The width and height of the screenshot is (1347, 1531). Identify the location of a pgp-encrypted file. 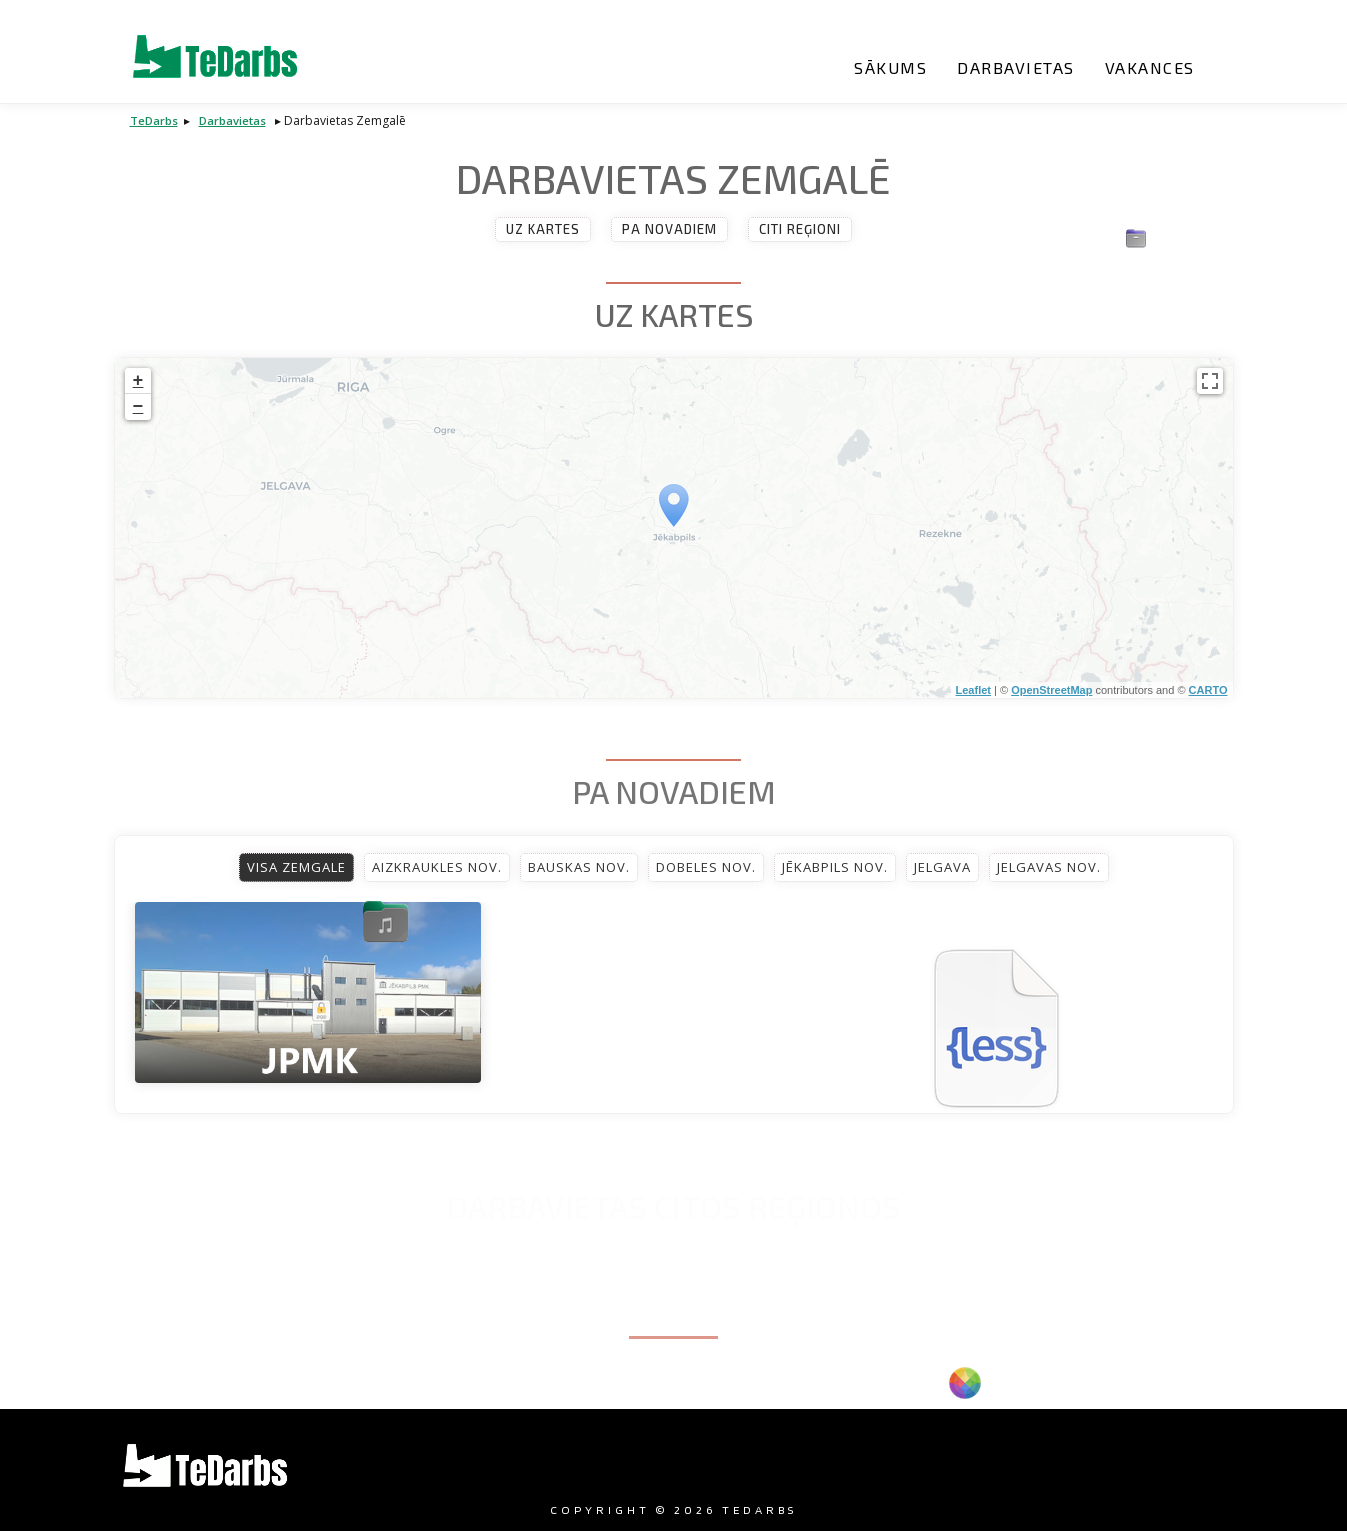
(321, 1010).